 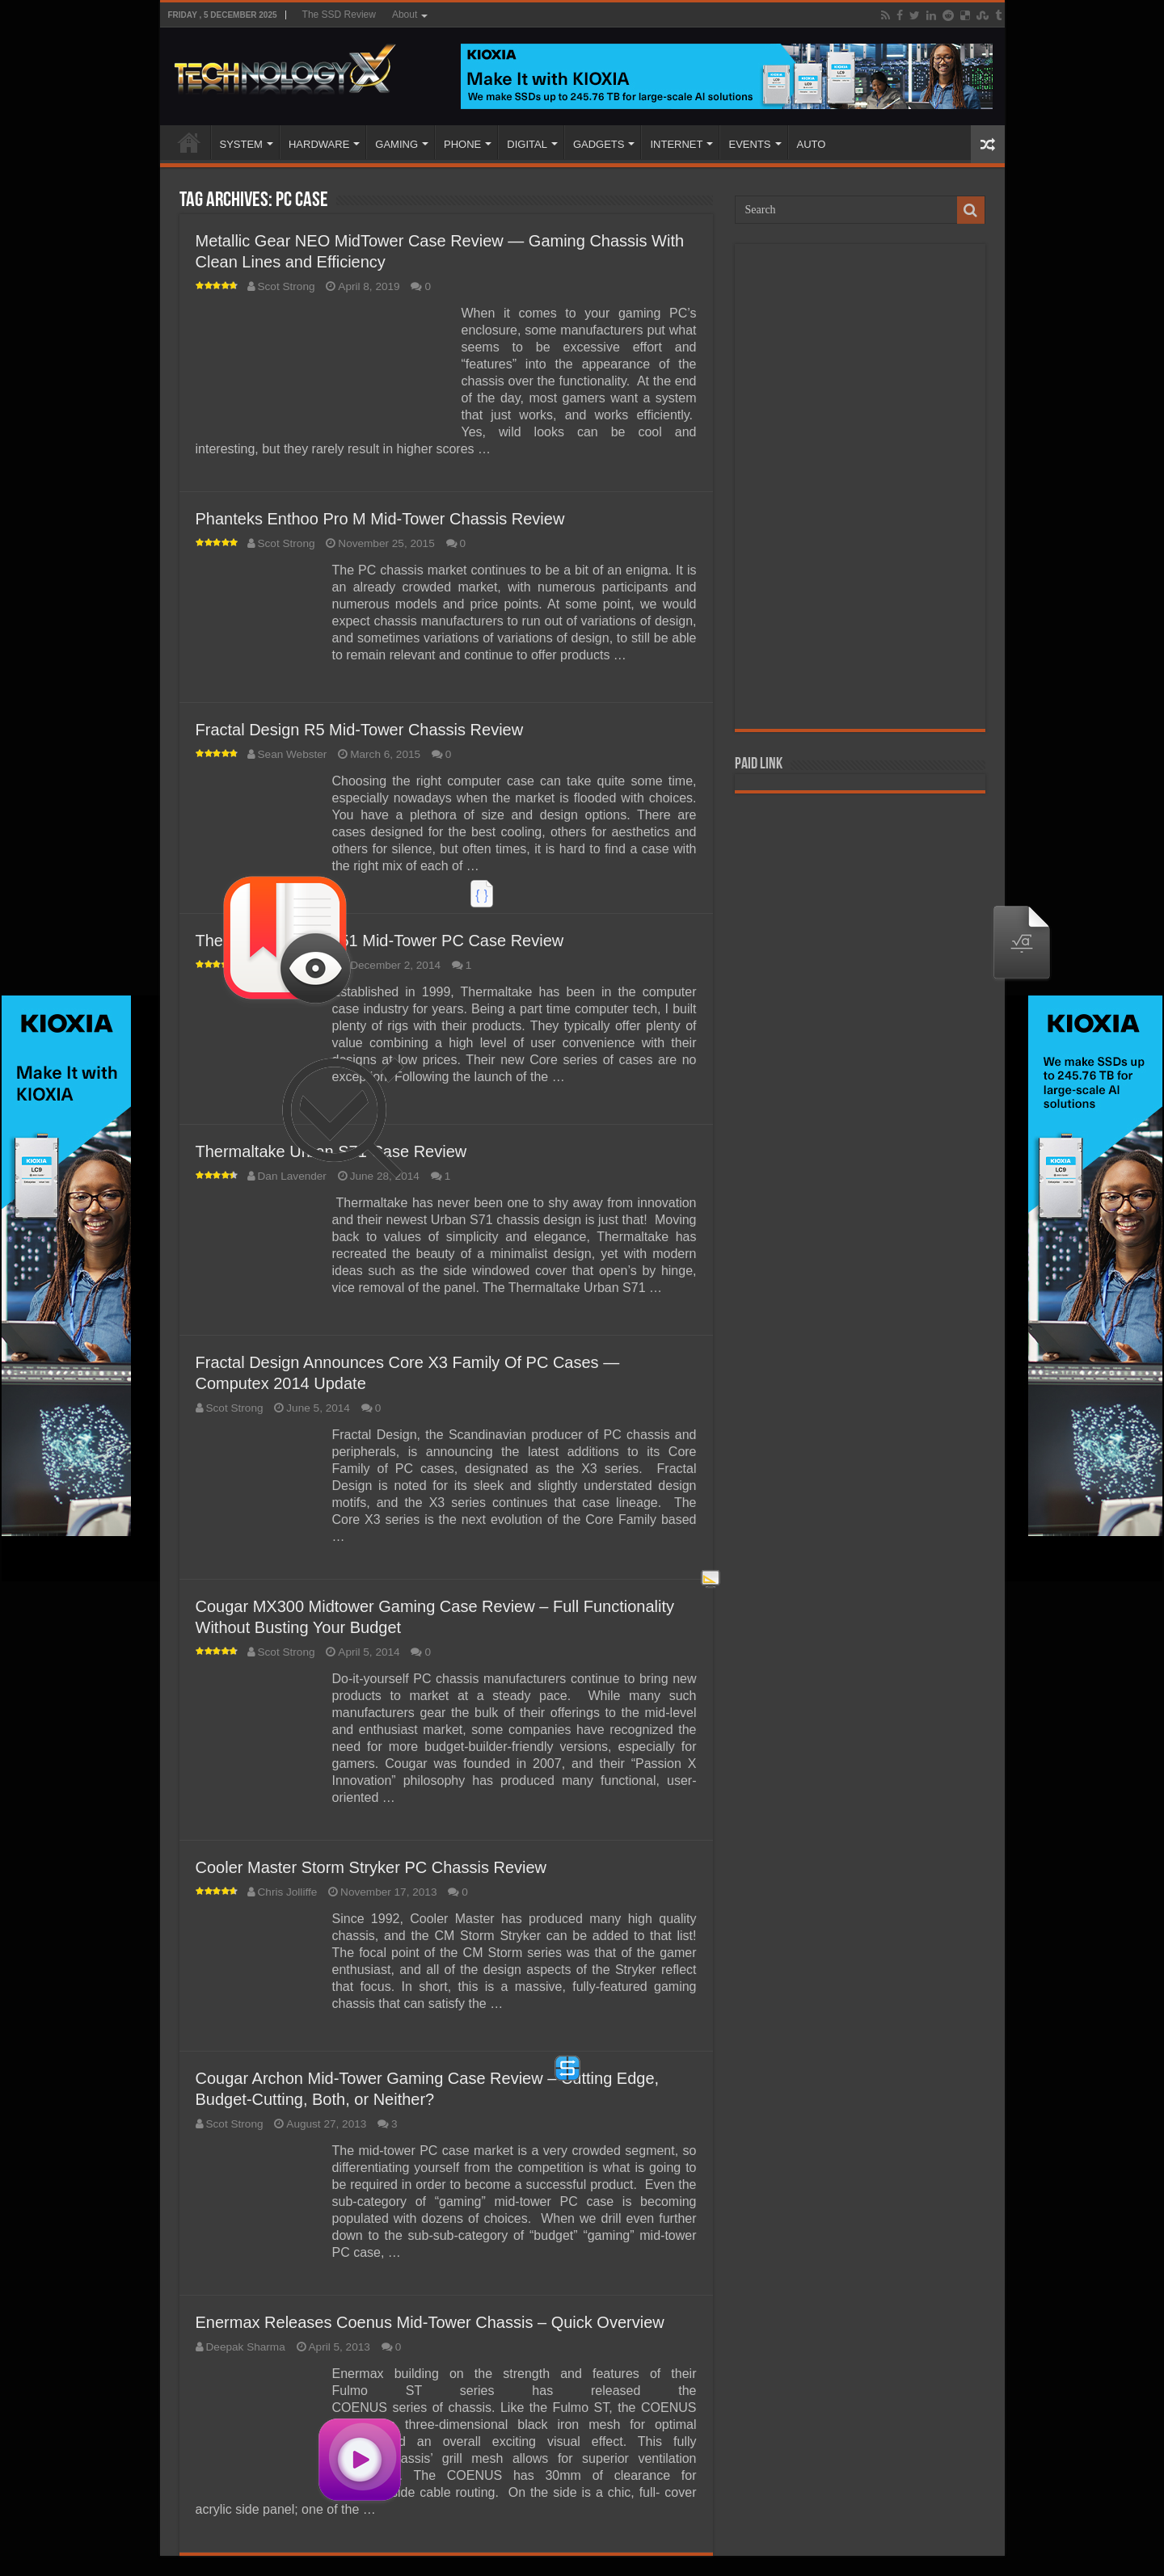 I want to click on open mpv media player, so click(x=360, y=2460).